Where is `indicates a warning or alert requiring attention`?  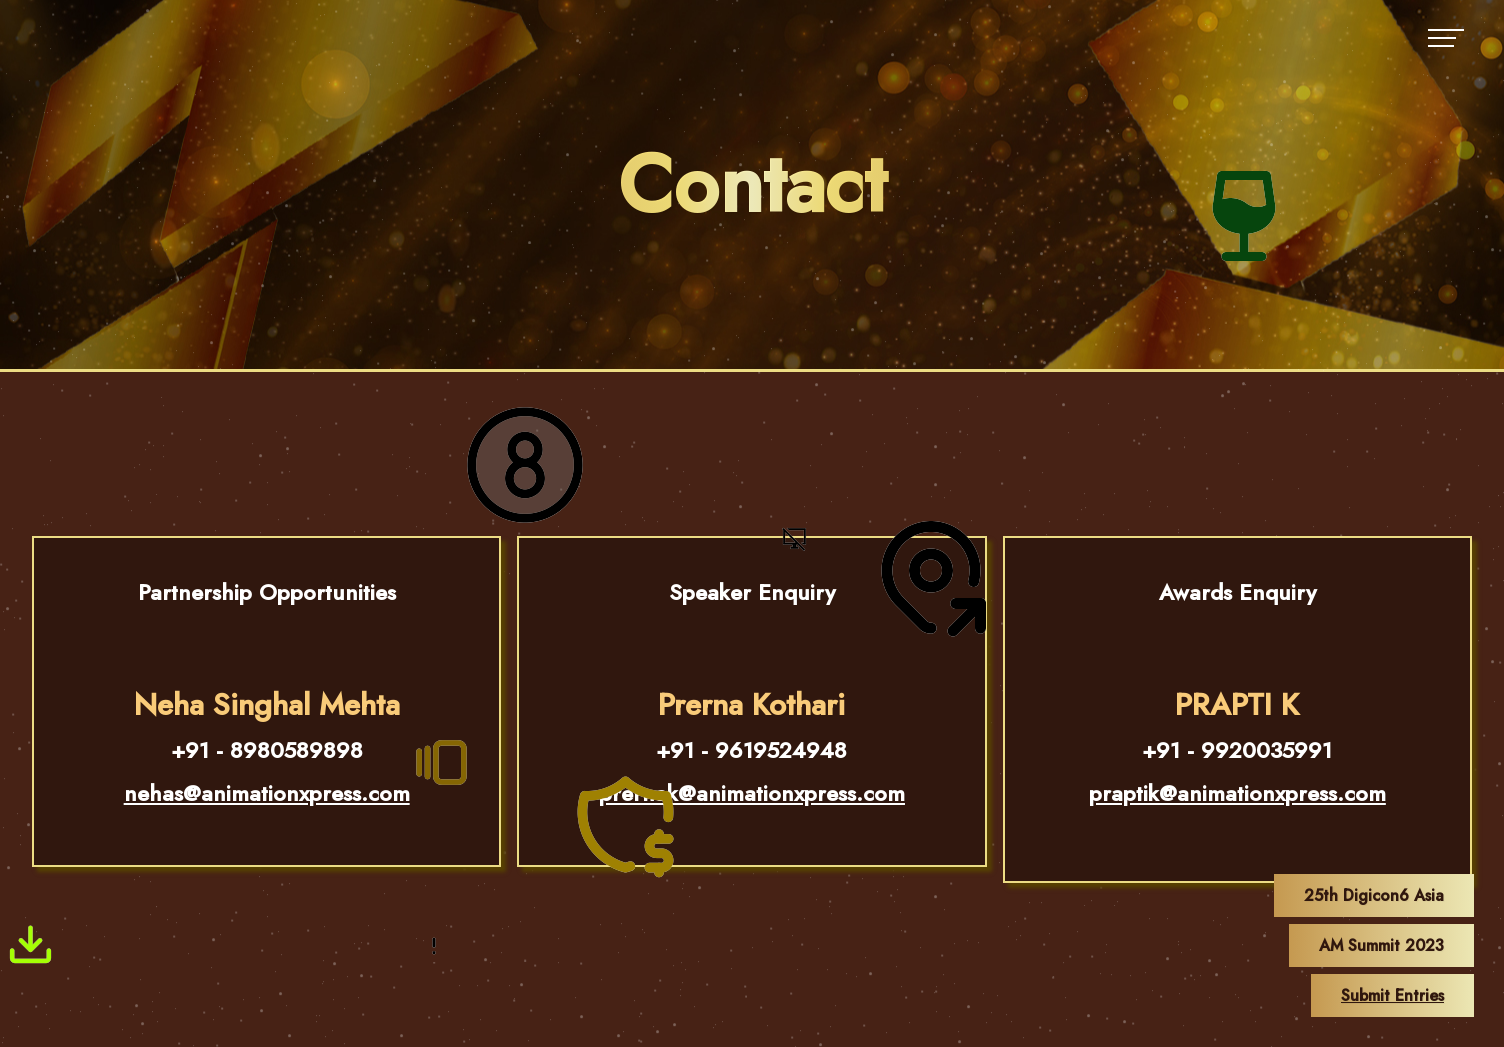
indicates a warning or alert requiring attention is located at coordinates (434, 946).